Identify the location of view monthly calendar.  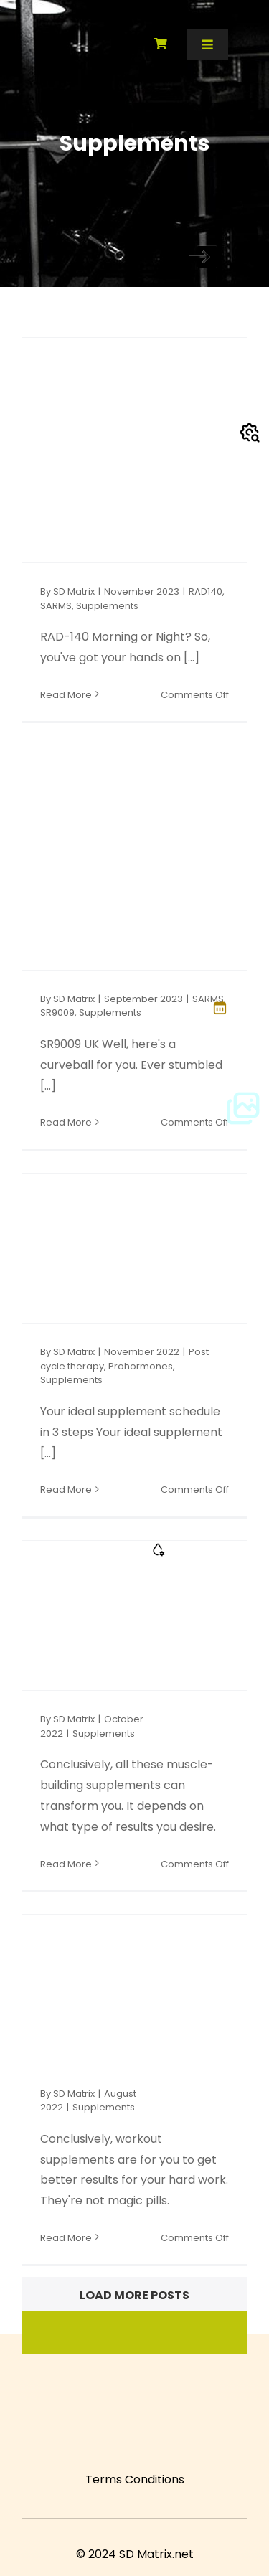
(220, 1007).